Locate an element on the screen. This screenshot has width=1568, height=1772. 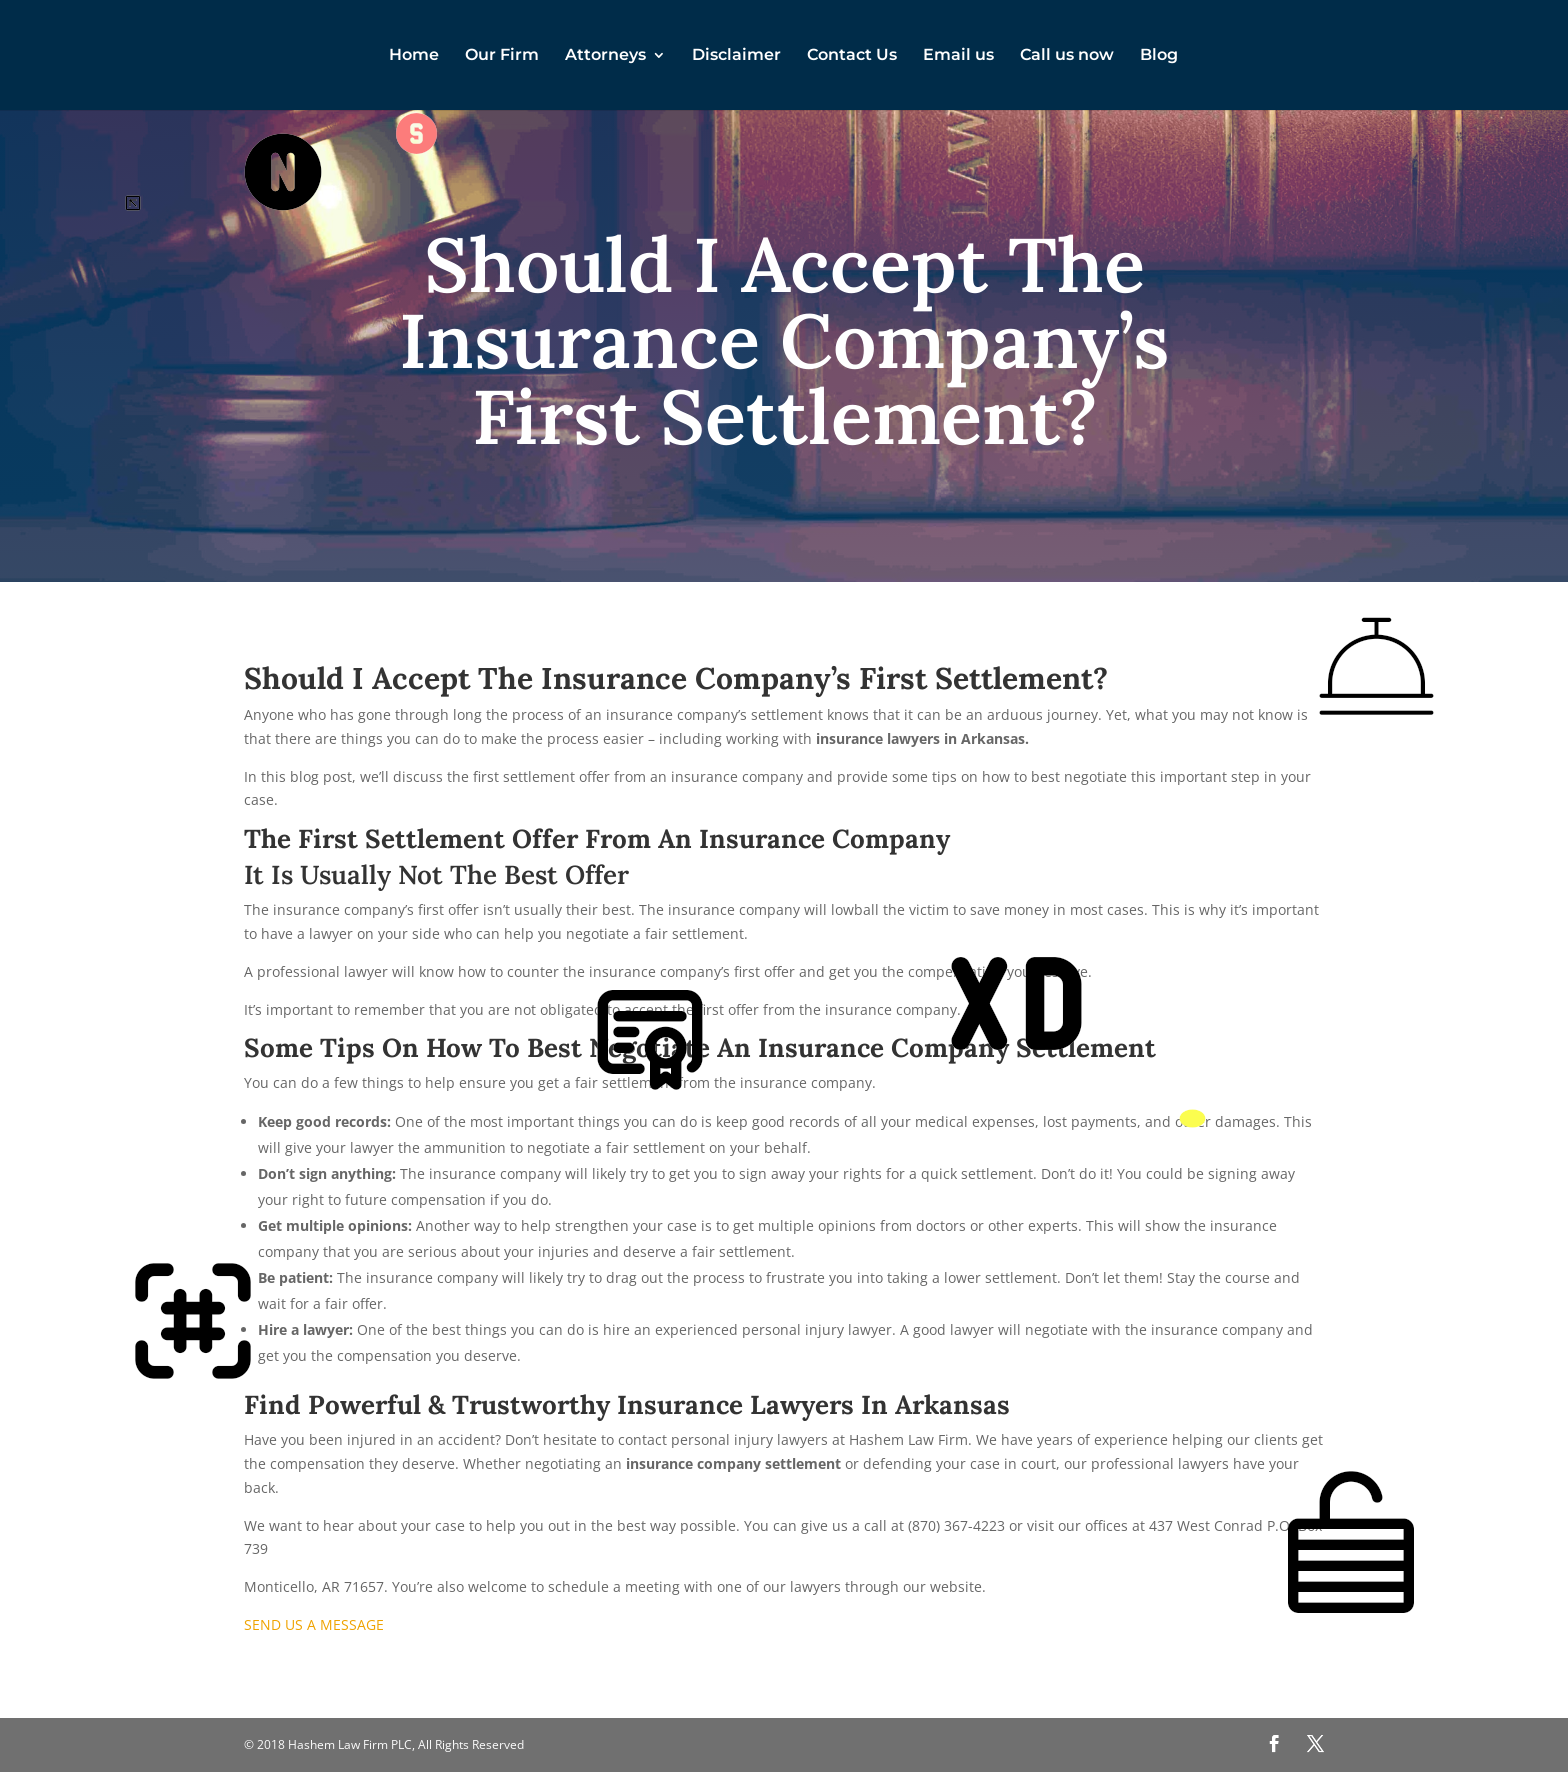
request service or assistance is located at coordinates (1376, 670).